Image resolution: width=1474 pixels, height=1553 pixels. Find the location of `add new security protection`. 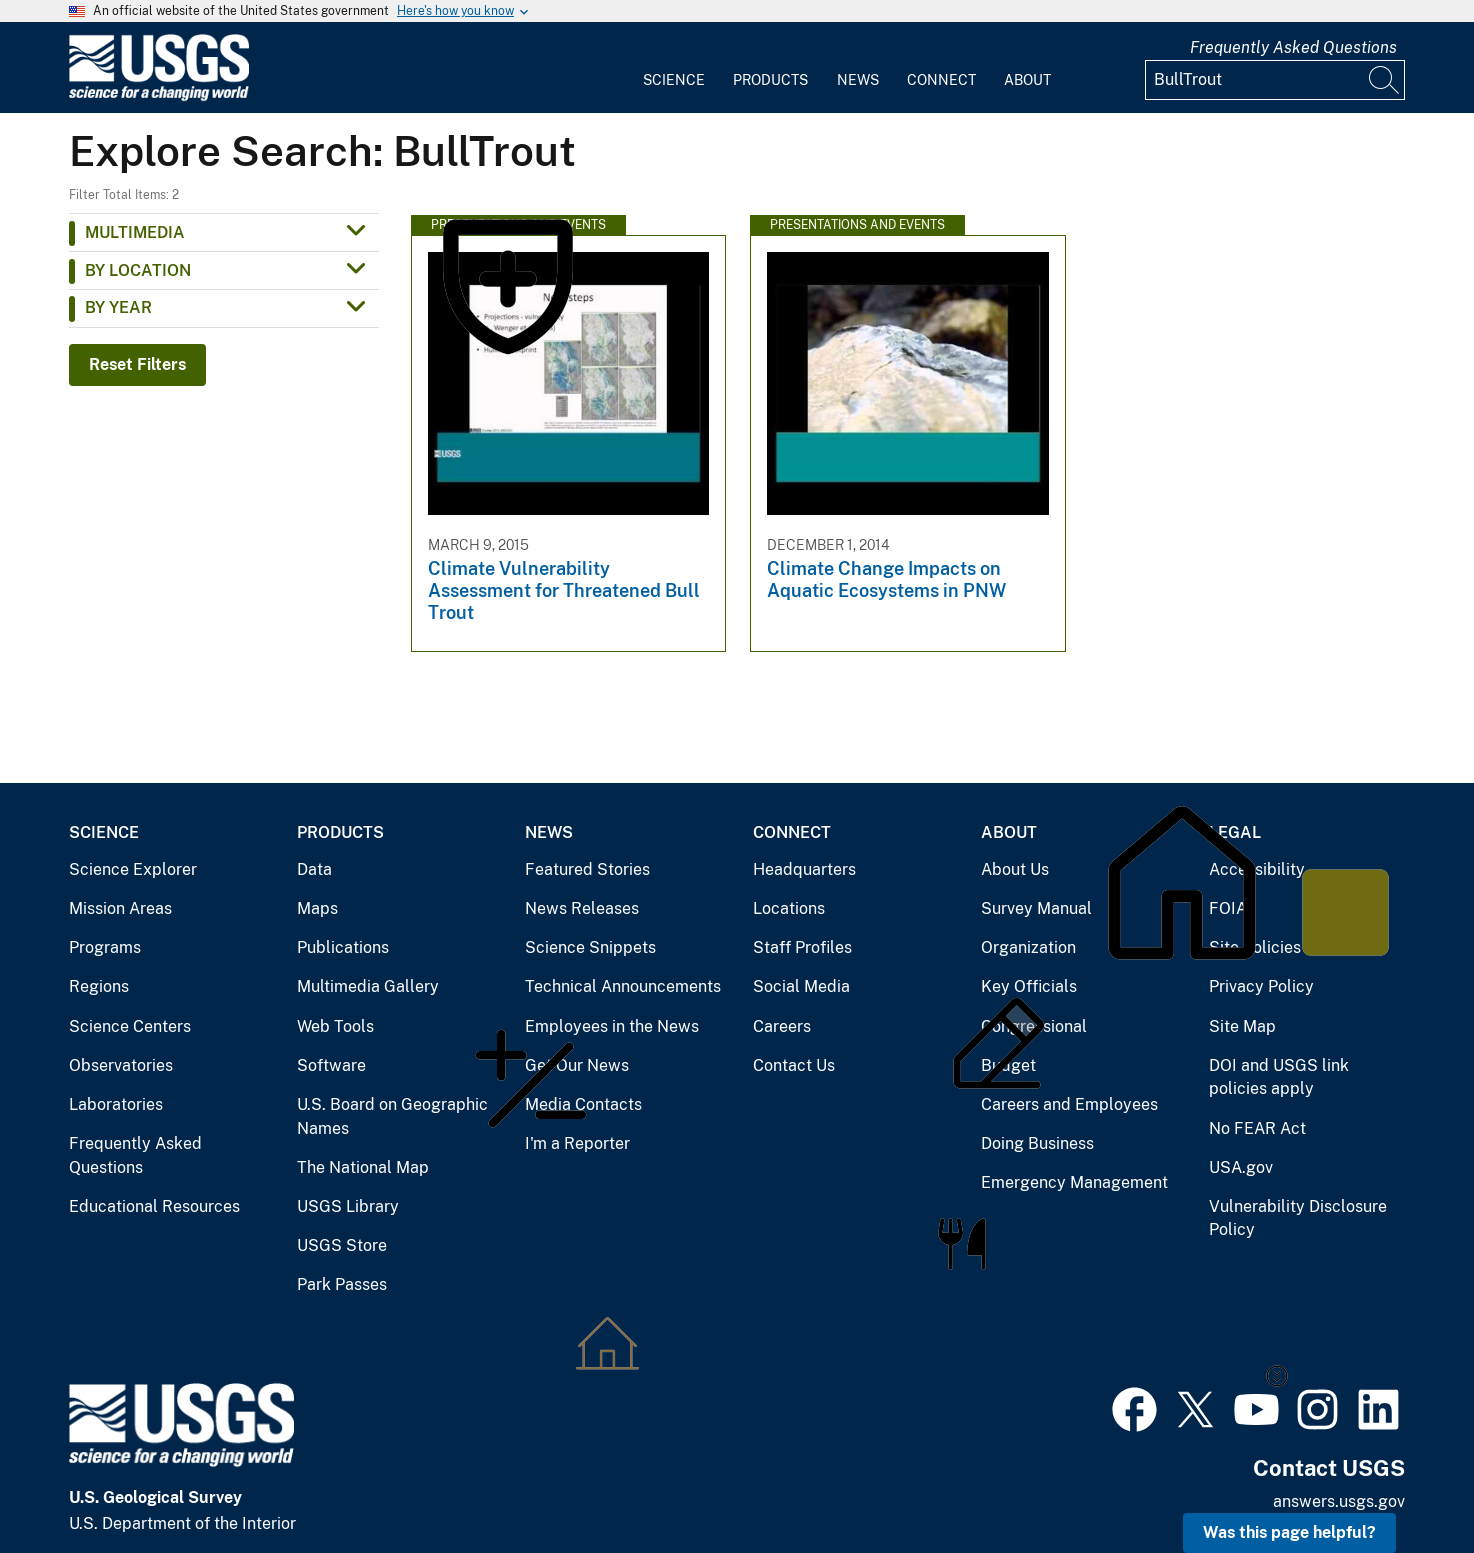

add new security protection is located at coordinates (508, 279).